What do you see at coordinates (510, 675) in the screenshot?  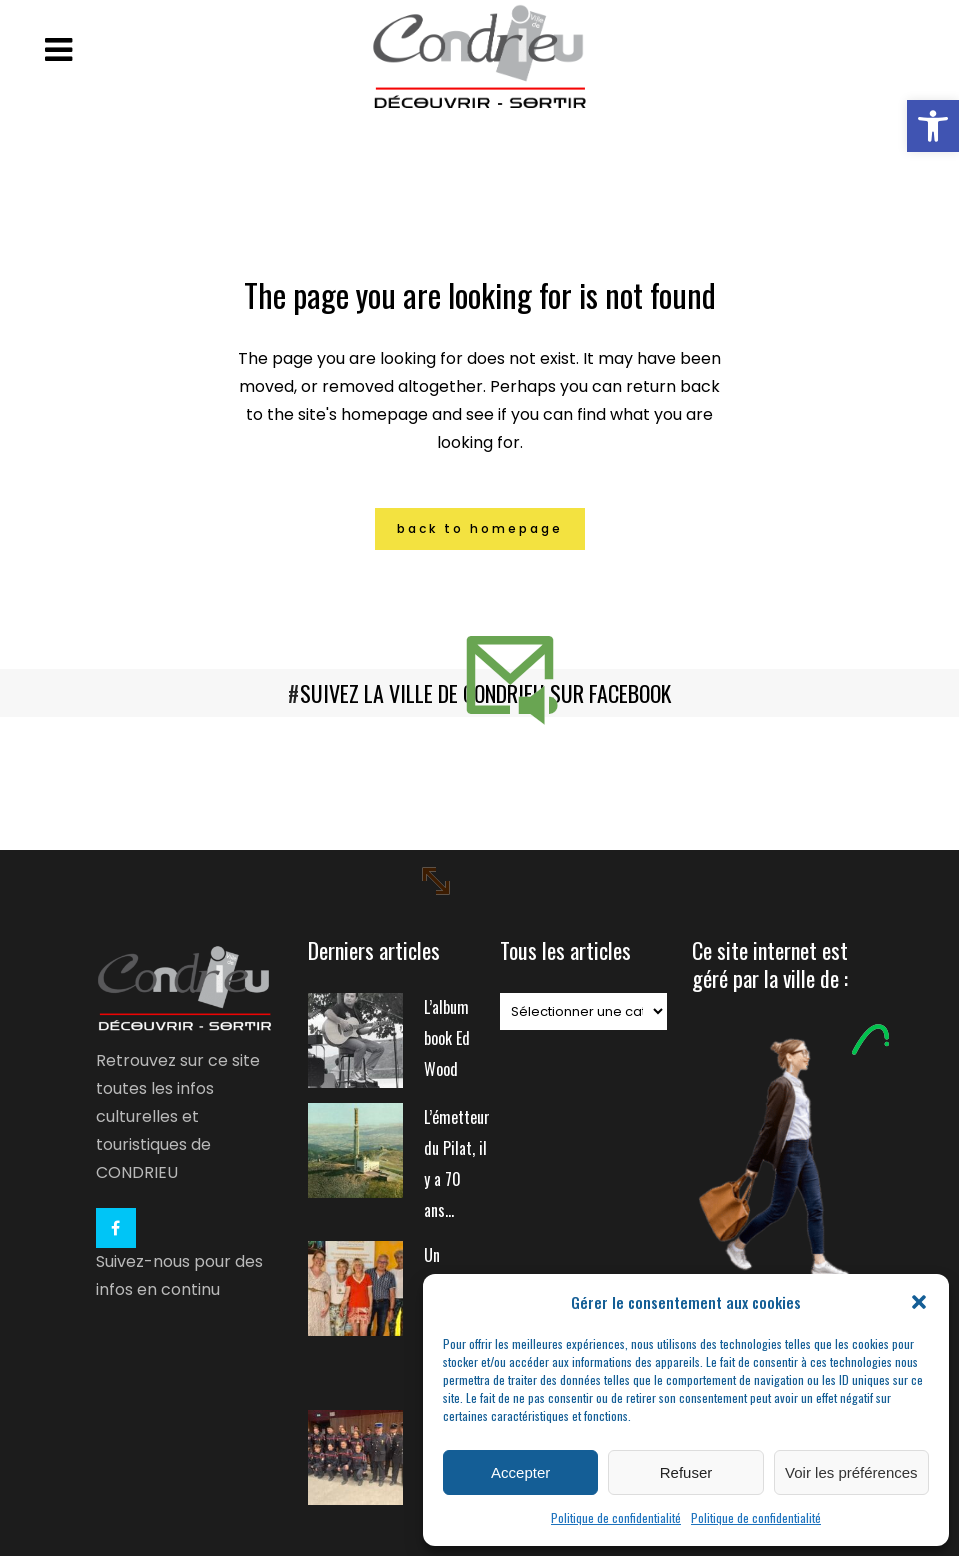 I see `manage email notification sounds` at bounding box center [510, 675].